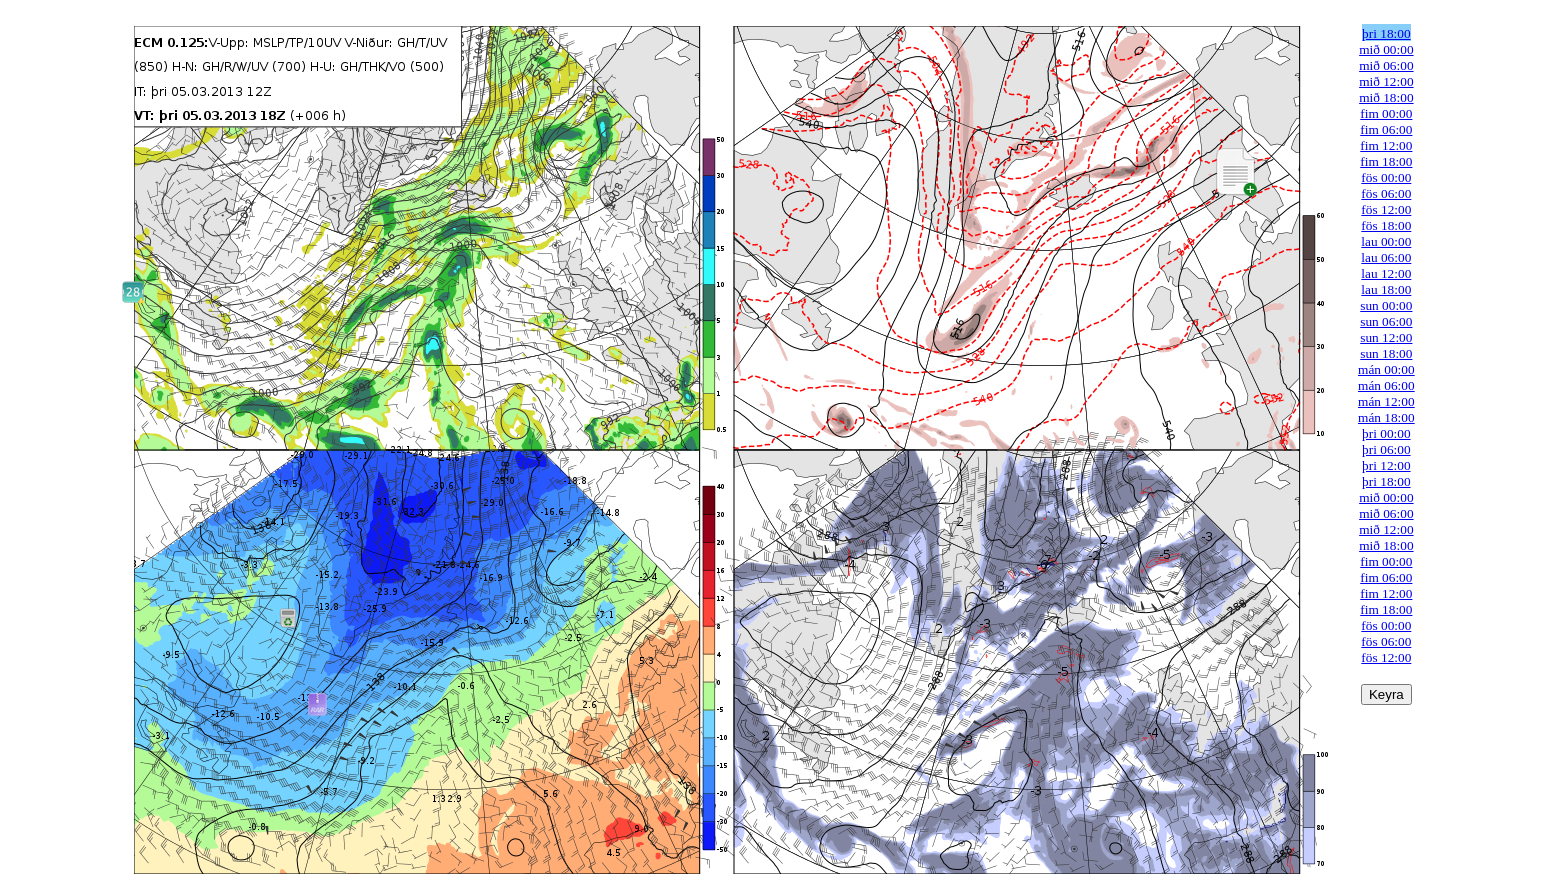  Describe the element at coordinates (1235, 171) in the screenshot. I see `create a new document` at that location.